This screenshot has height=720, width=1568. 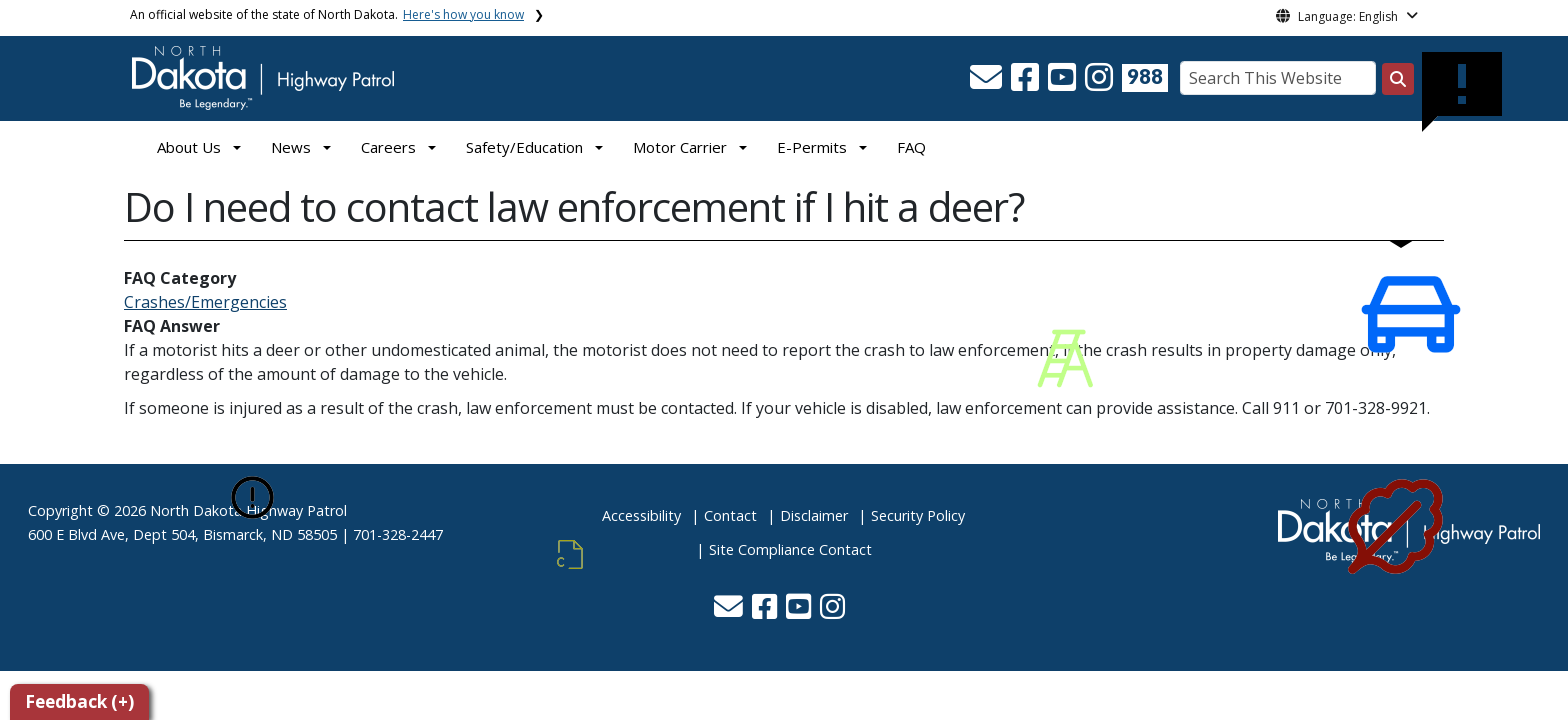 What do you see at coordinates (252, 497) in the screenshot?
I see `indicates a warning or alert status` at bounding box center [252, 497].